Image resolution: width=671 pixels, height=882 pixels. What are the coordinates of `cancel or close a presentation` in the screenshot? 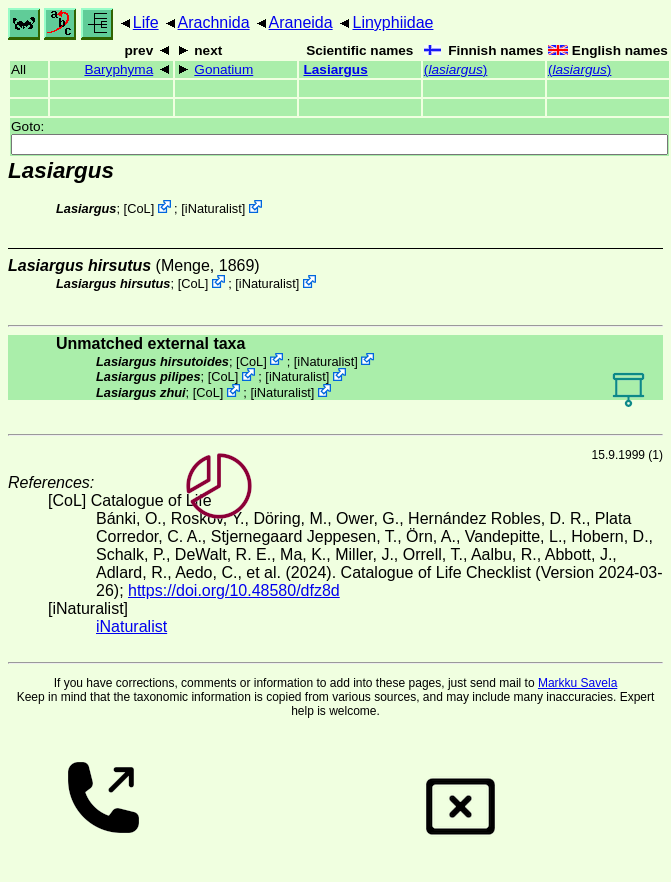 It's located at (460, 806).